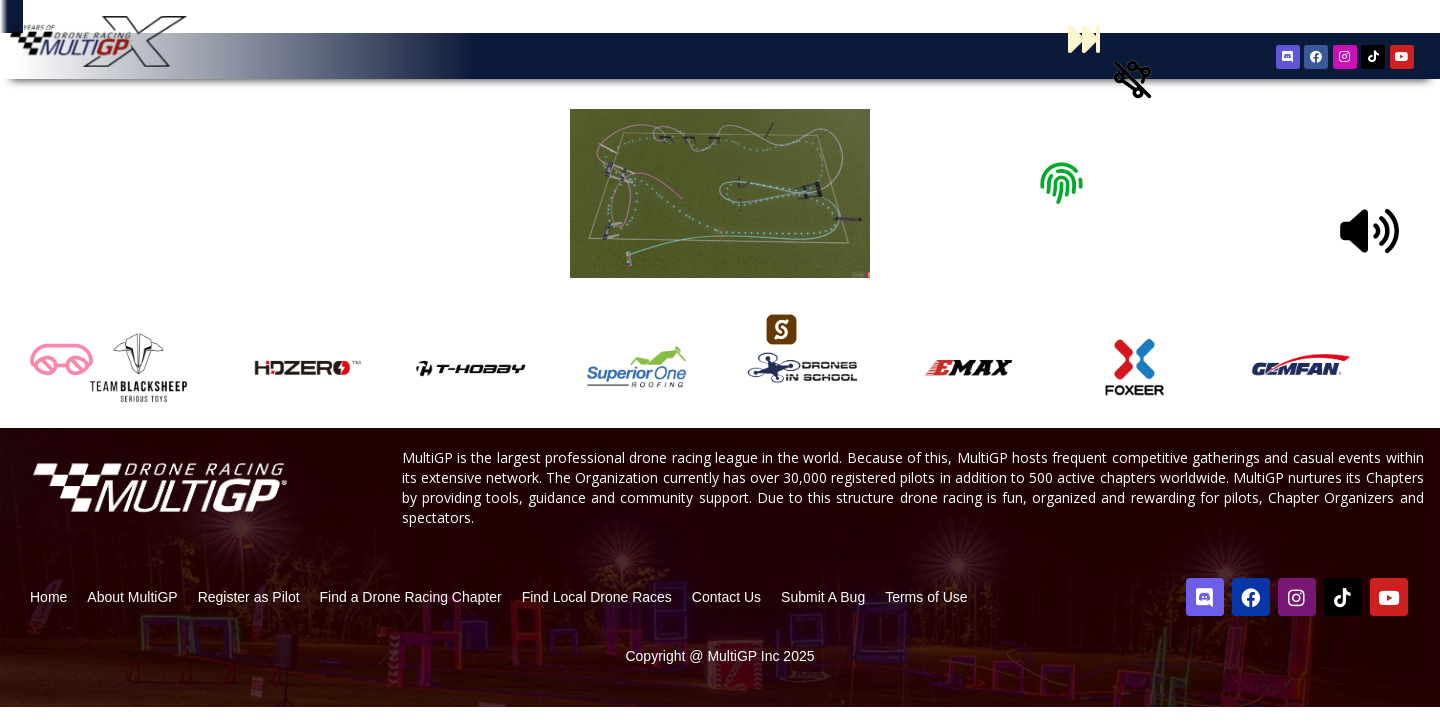 This screenshot has width=1440, height=728. Describe the element at coordinates (61, 359) in the screenshot. I see `access swimming or diving activity settings` at that location.